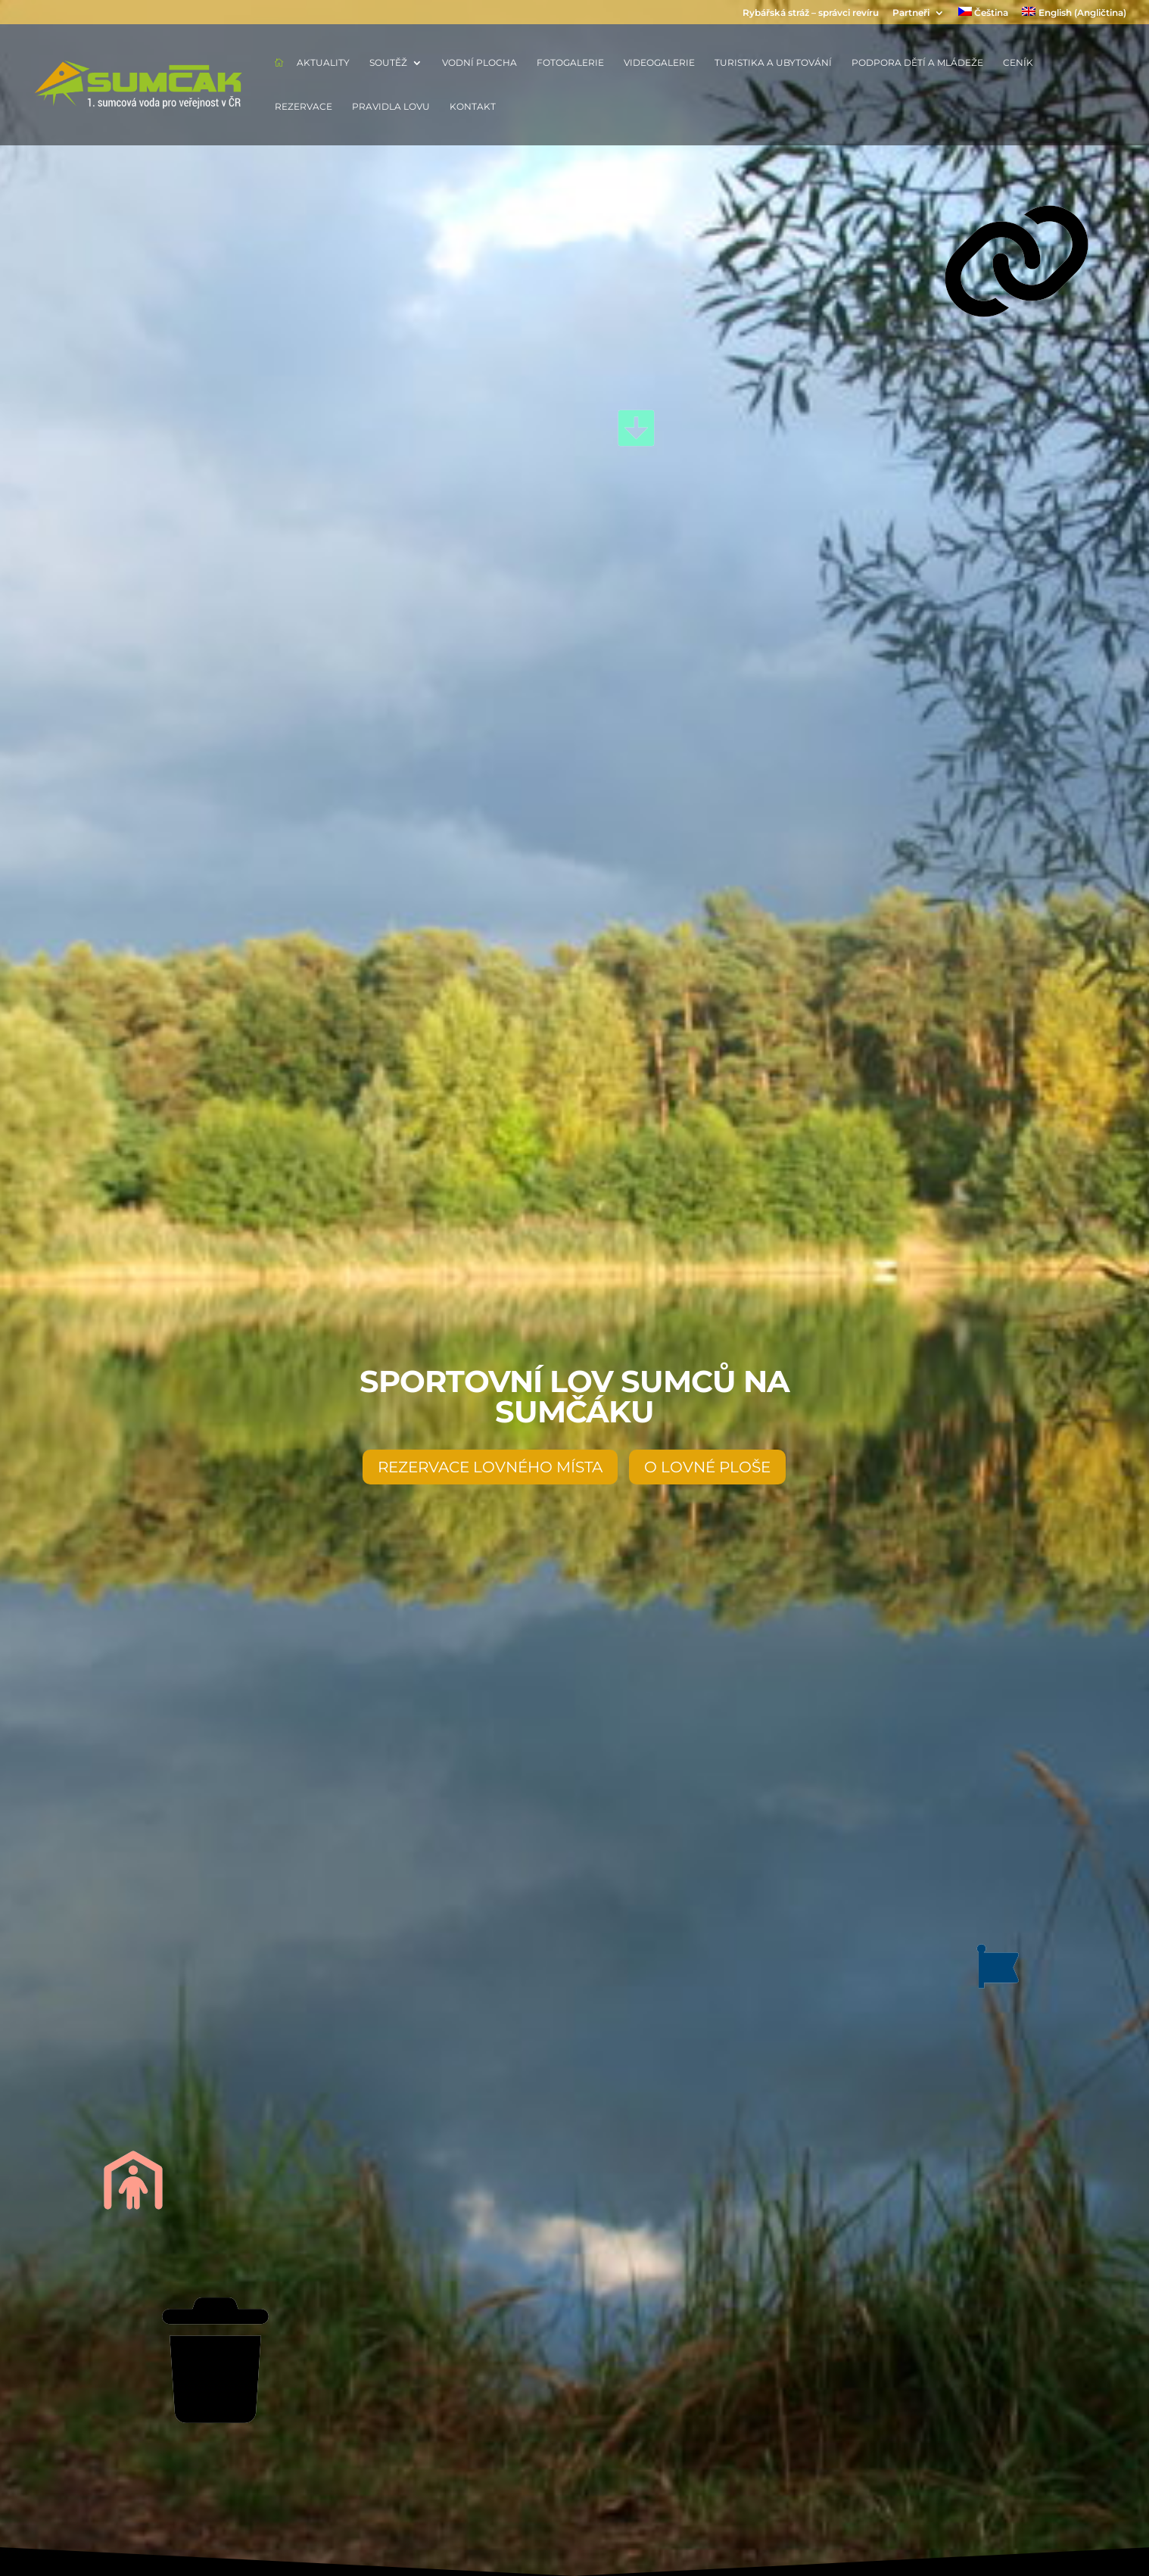 The image size is (1149, 2576). I want to click on font awesome brand logo, so click(998, 1966).